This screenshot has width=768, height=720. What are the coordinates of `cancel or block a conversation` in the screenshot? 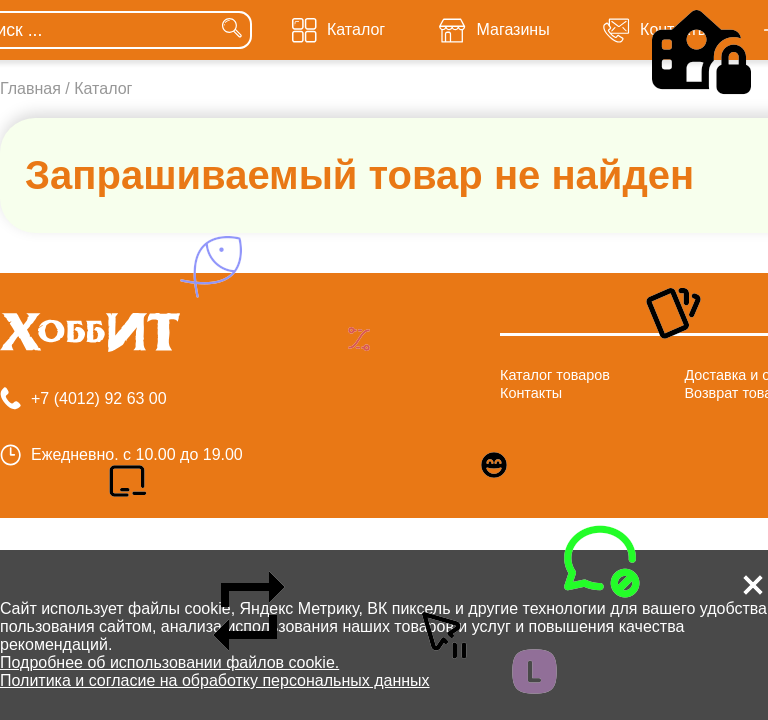 It's located at (600, 558).